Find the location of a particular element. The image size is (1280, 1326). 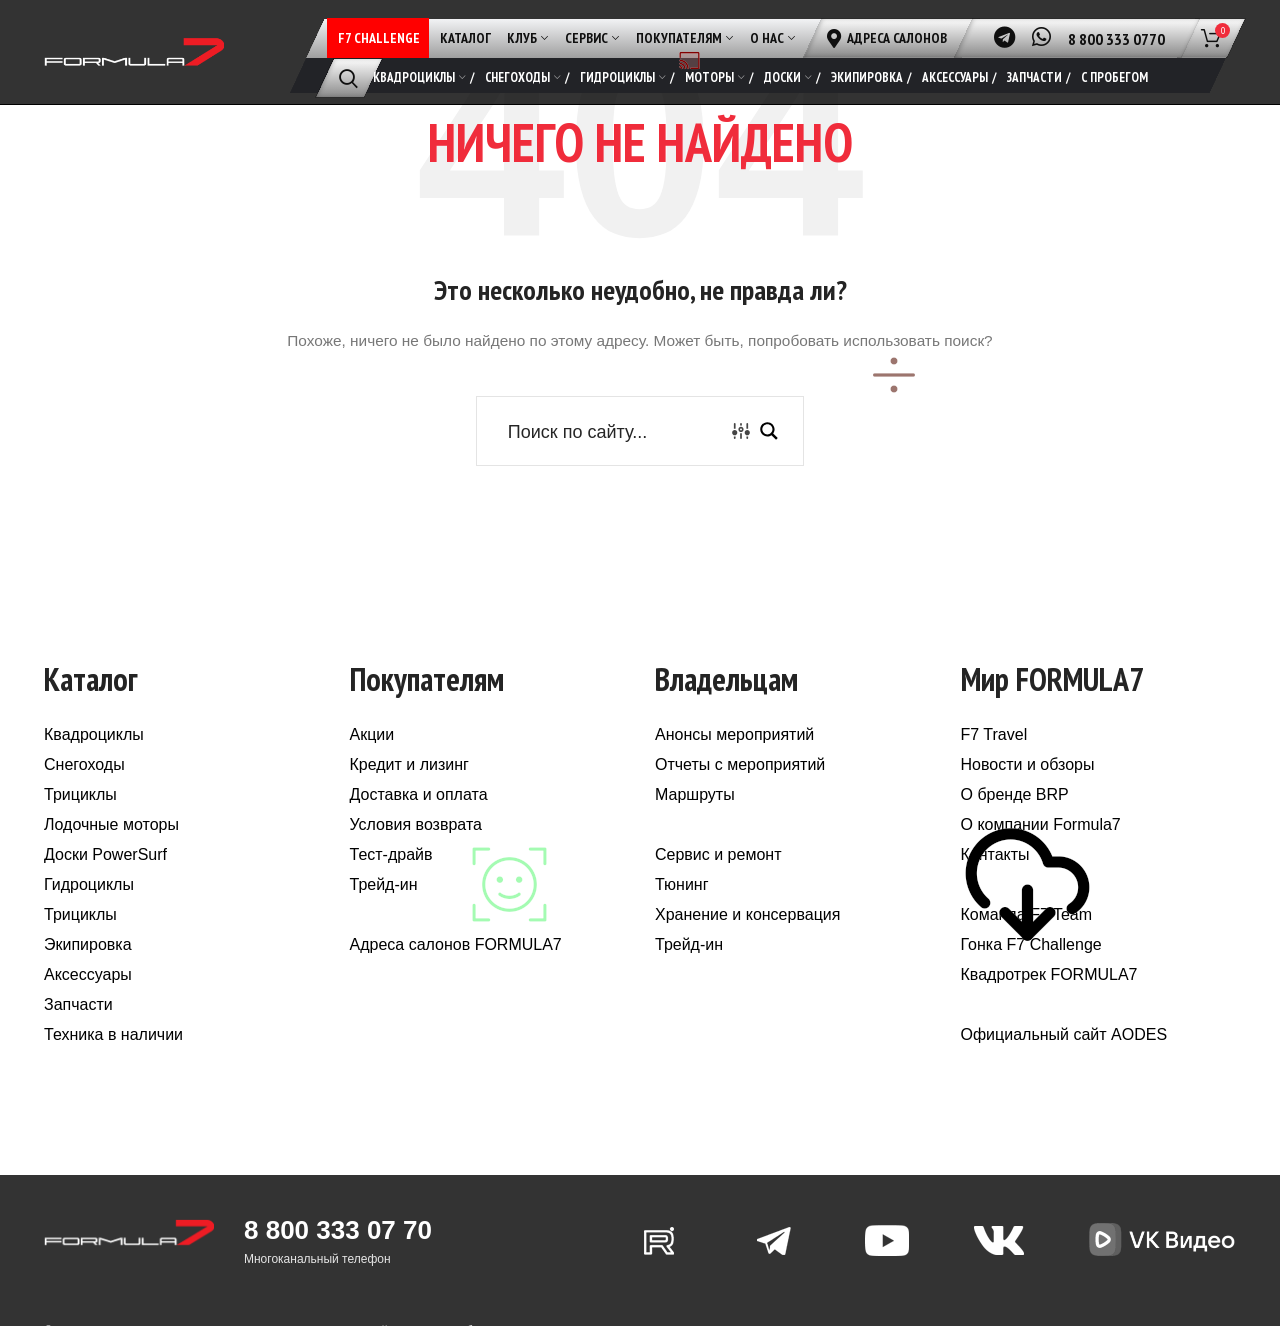

scan face to unlock or authenticate is located at coordinates (509, 884).